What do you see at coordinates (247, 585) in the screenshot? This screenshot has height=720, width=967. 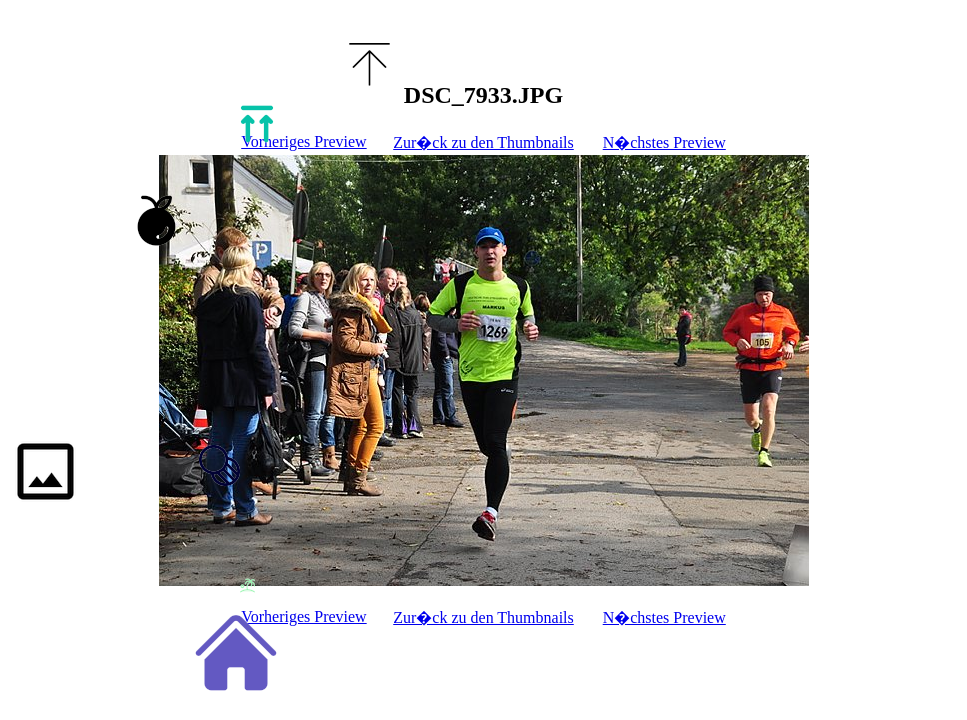 I see `indicates vacation or travel mode` at bounding box center [247, 585].